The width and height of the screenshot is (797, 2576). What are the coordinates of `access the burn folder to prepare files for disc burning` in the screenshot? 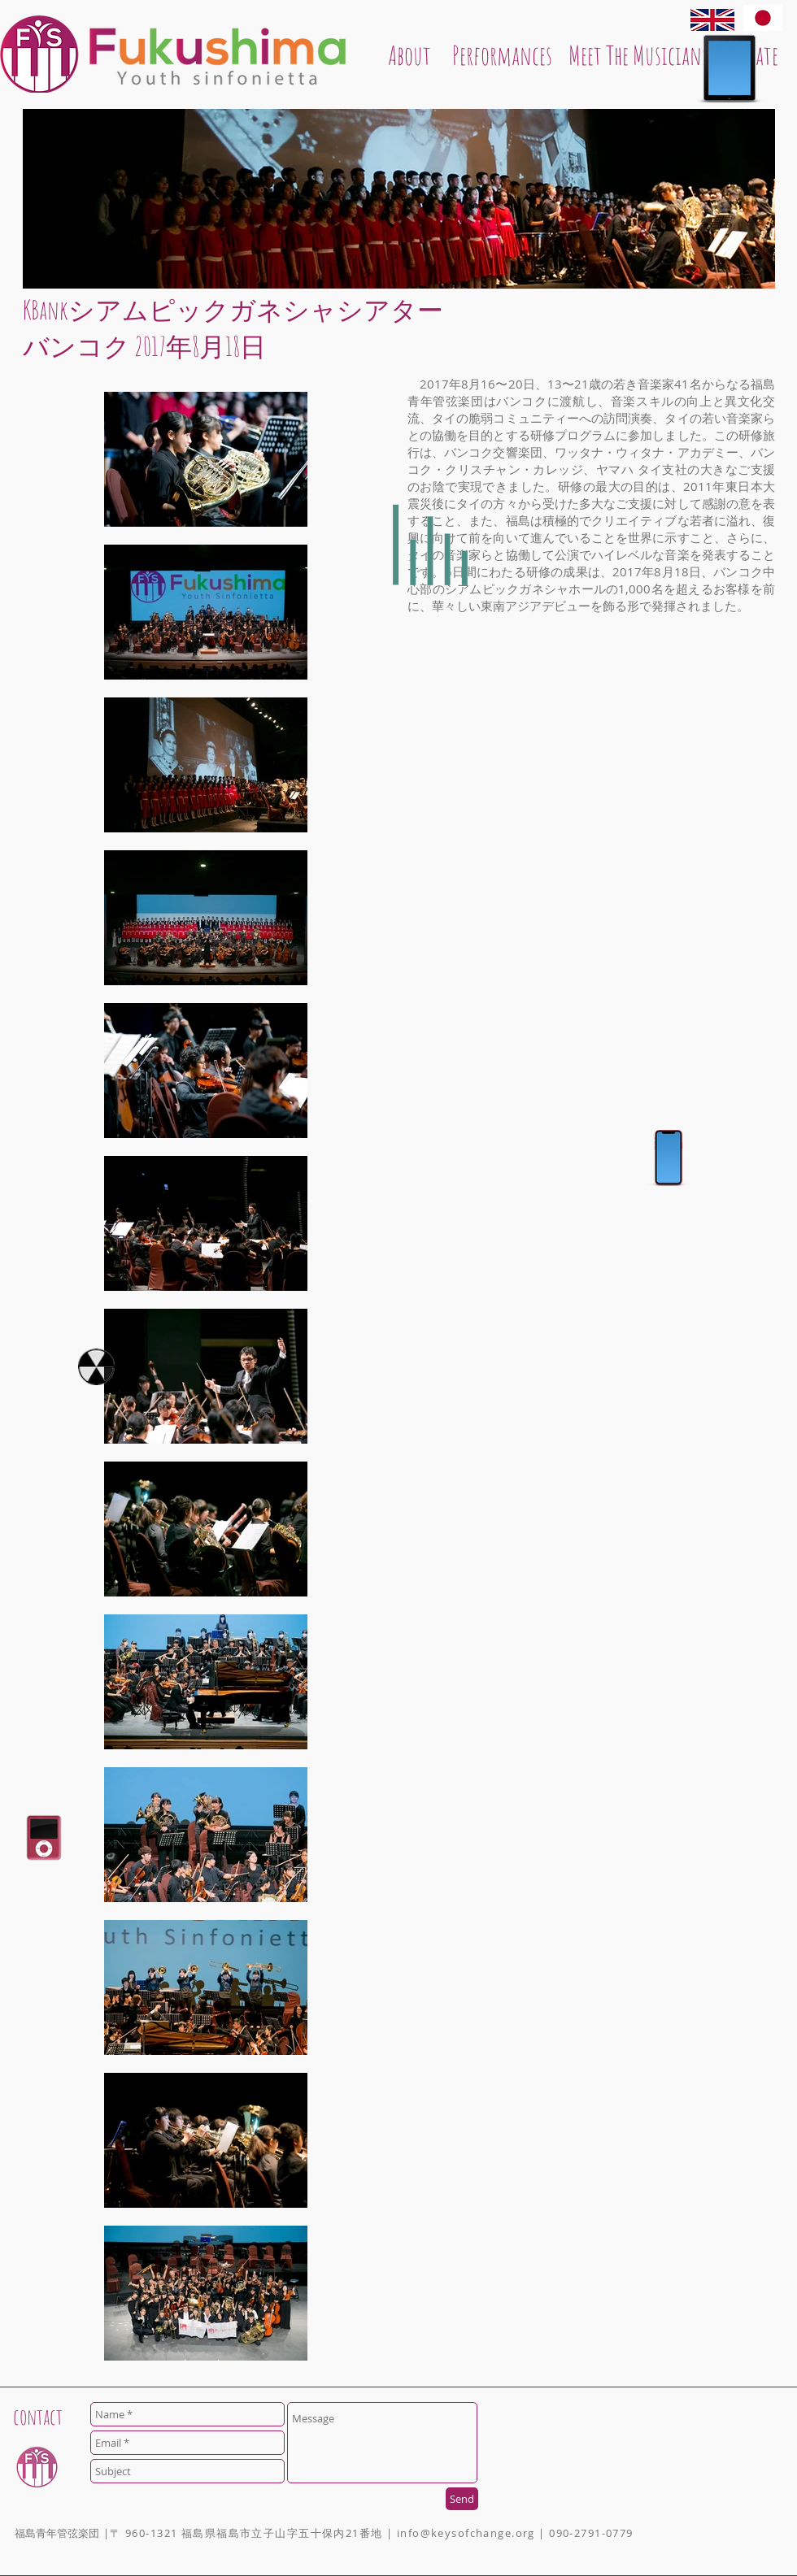 It's located at (96, 1366).